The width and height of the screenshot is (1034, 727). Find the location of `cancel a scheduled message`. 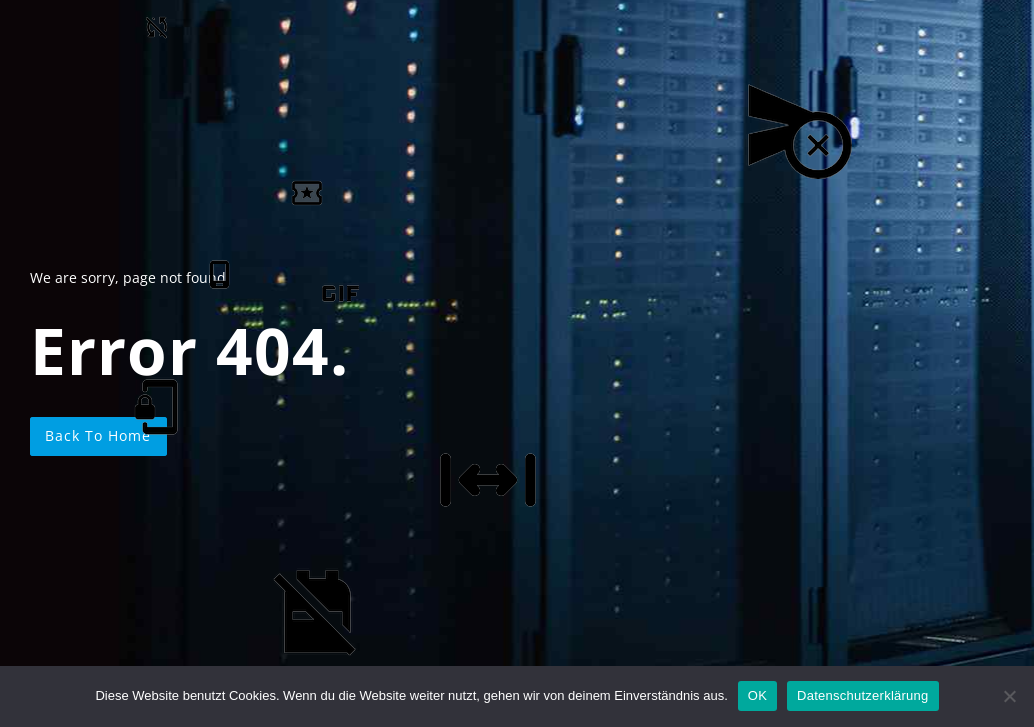

cancel a scheduled message is located at coordinates (798, 125).